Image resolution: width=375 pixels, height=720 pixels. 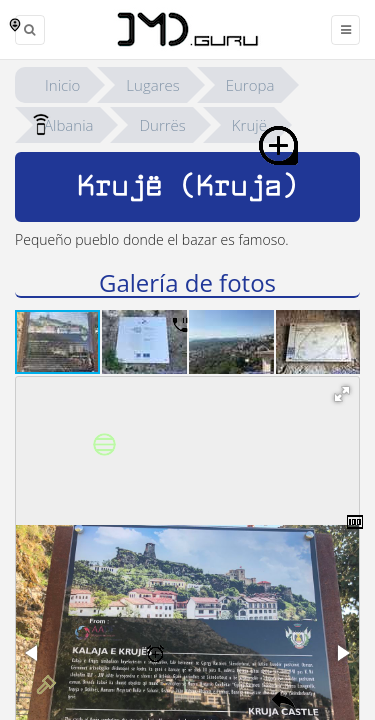 I want to click on view a person's location on the map, so click(x=15, y=25).